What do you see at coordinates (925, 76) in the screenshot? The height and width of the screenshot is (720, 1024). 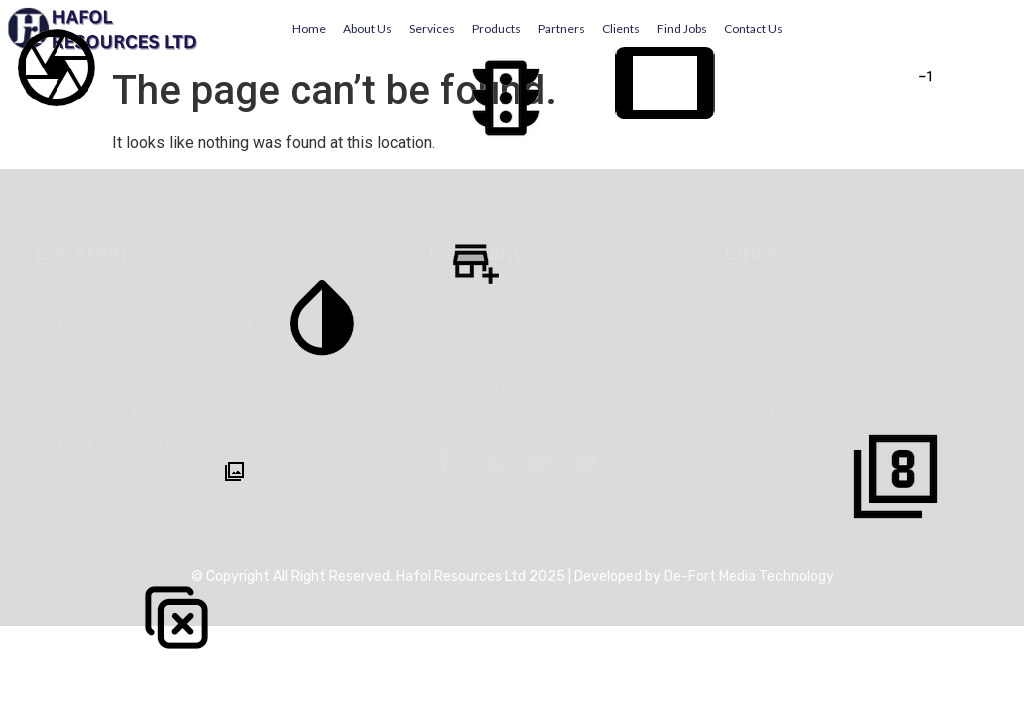 I see `decrease exposure by one stop in photo editing` at bounding box center [925, 76].